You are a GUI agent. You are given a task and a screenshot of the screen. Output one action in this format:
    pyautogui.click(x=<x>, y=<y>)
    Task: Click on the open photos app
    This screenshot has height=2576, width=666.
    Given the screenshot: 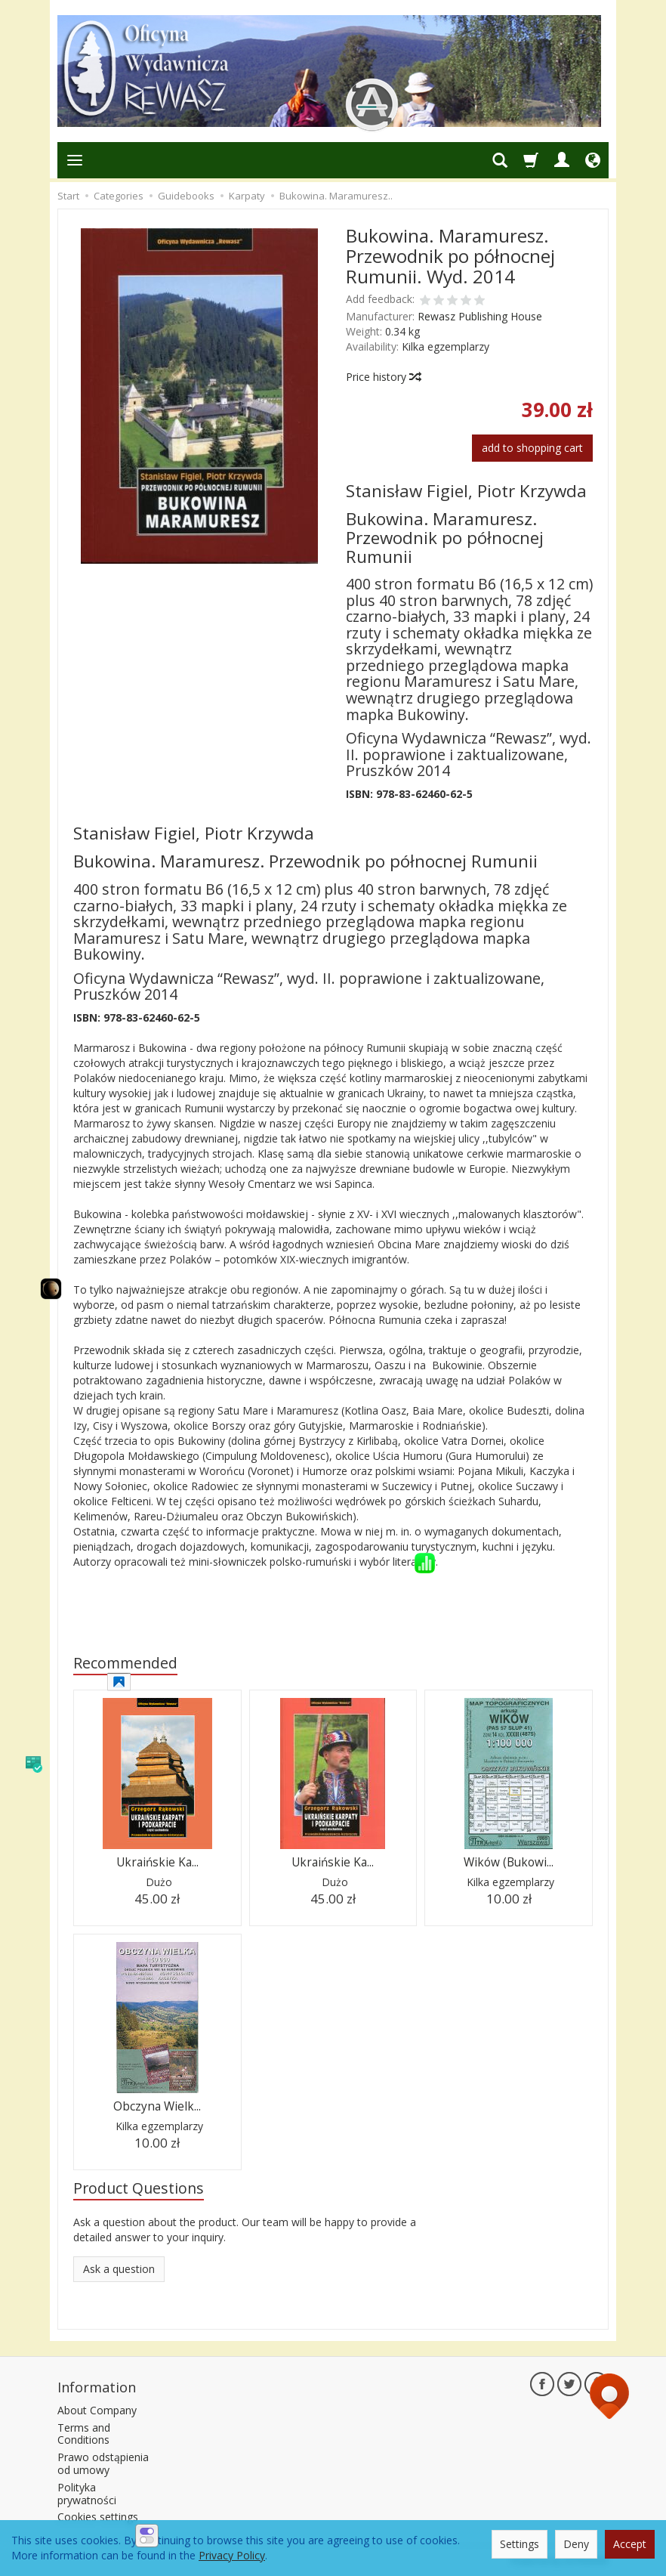 What is the action you would take?
    pyautogui.click(x=119, y=1681)
    